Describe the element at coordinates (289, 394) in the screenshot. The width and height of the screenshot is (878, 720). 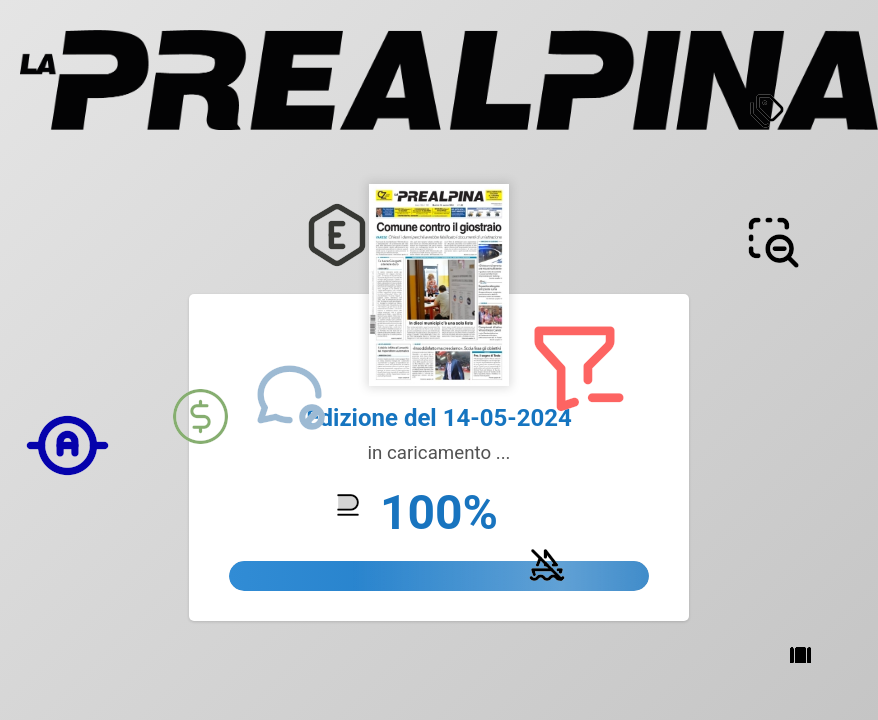
I see `cancel or block a conversation` at that location.